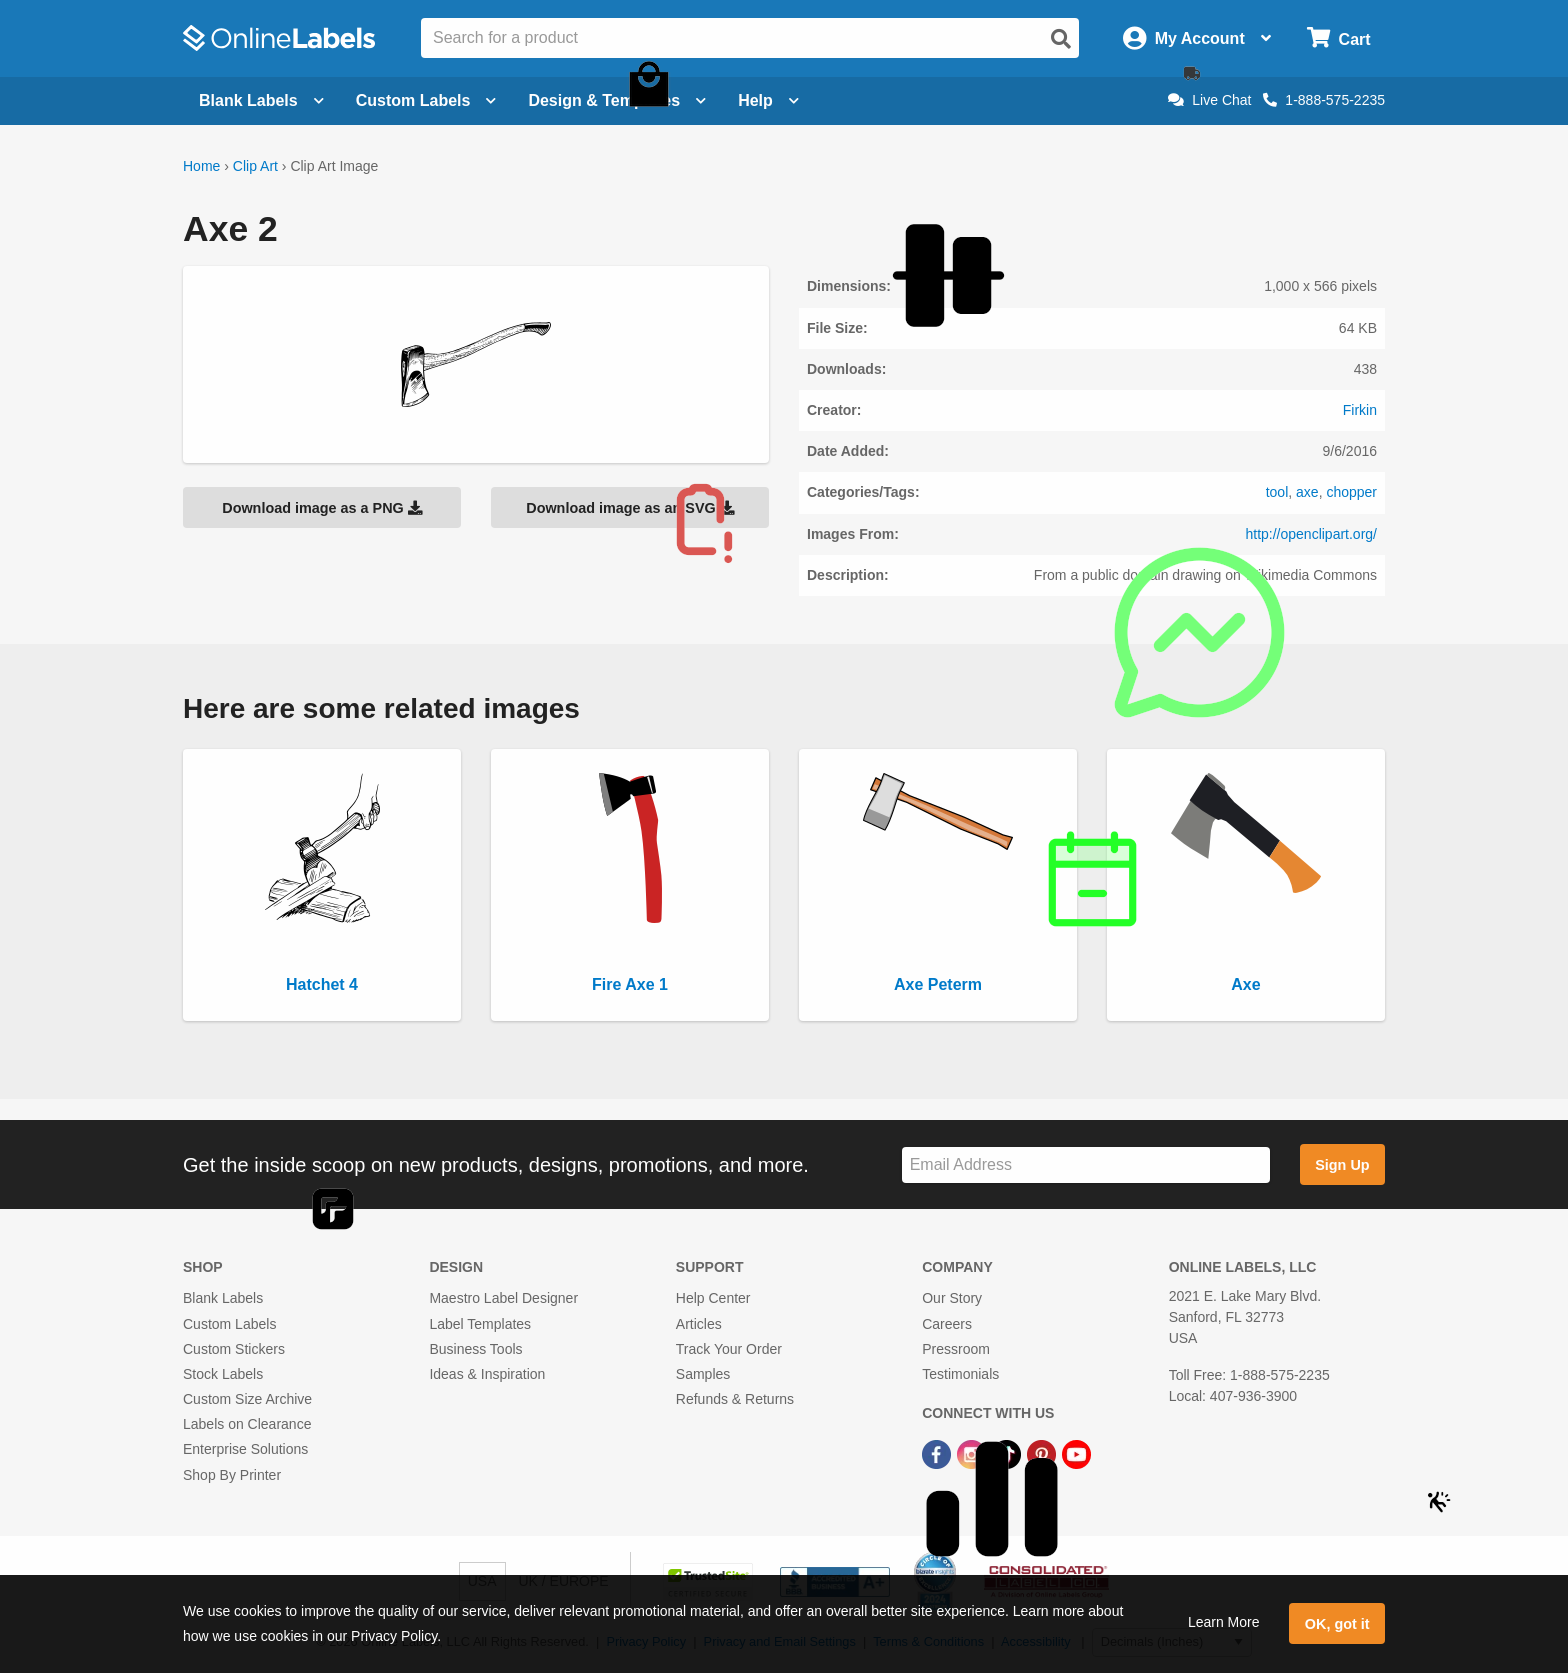 The image size is (1568, 1673). I want to click on view analytics or statistics, so click(992, 1499).